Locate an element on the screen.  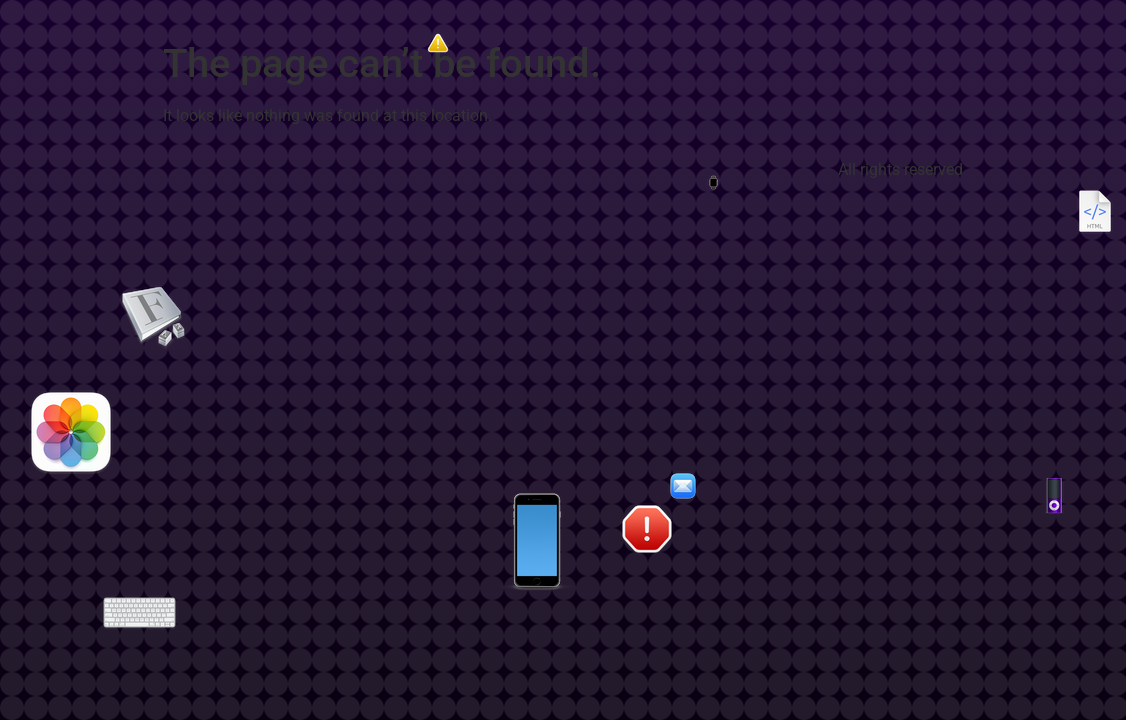
report a system problem or crash is located at coordinates (438, 43).